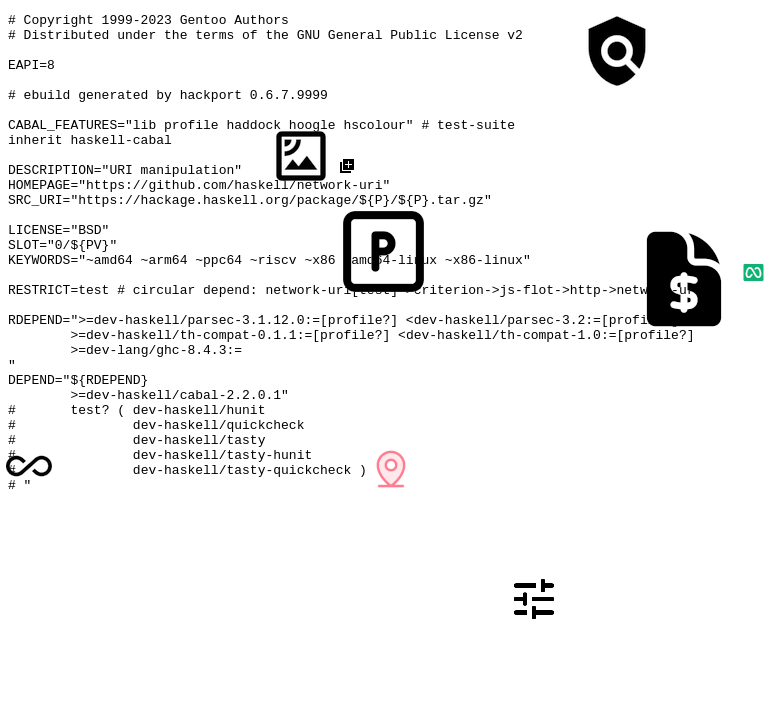 The width and height of the screenshot is (768, 720). What do you see at coordinates (347, 166) in the screenshot?
I see `add a new photo to your collection` at bounding box center [347, 166].